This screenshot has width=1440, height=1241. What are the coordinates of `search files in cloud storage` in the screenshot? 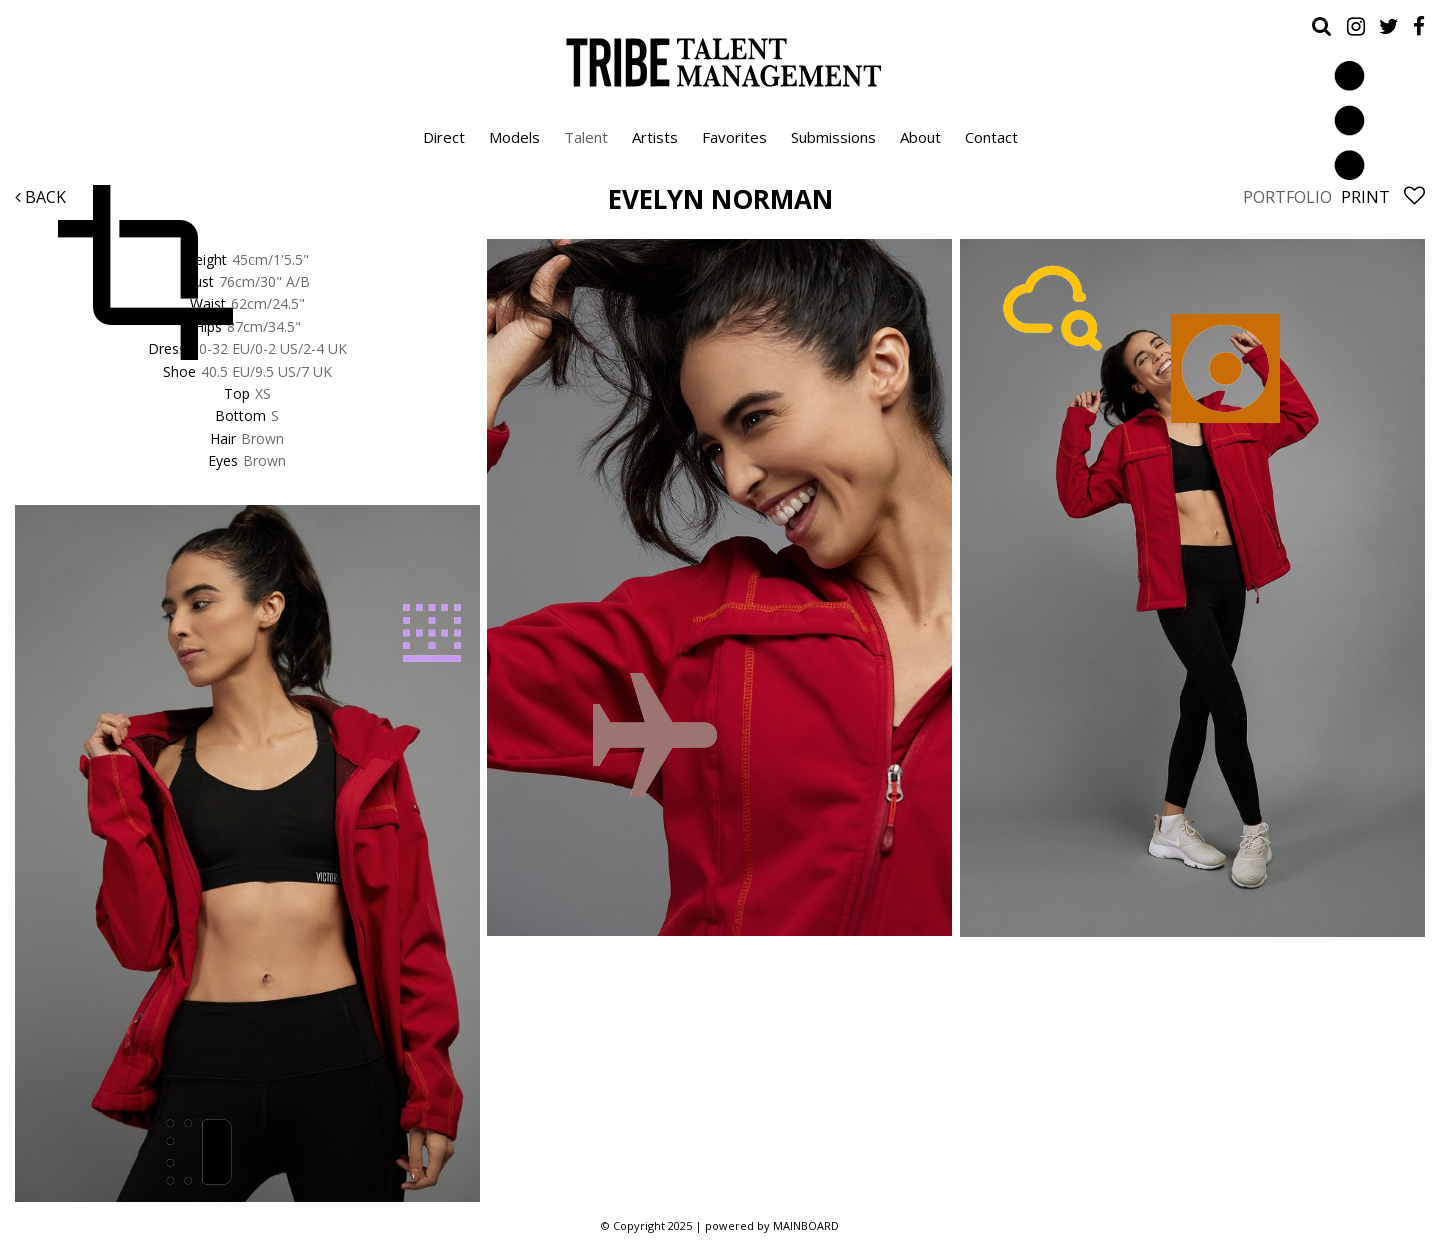 It's located at (1052, 301).